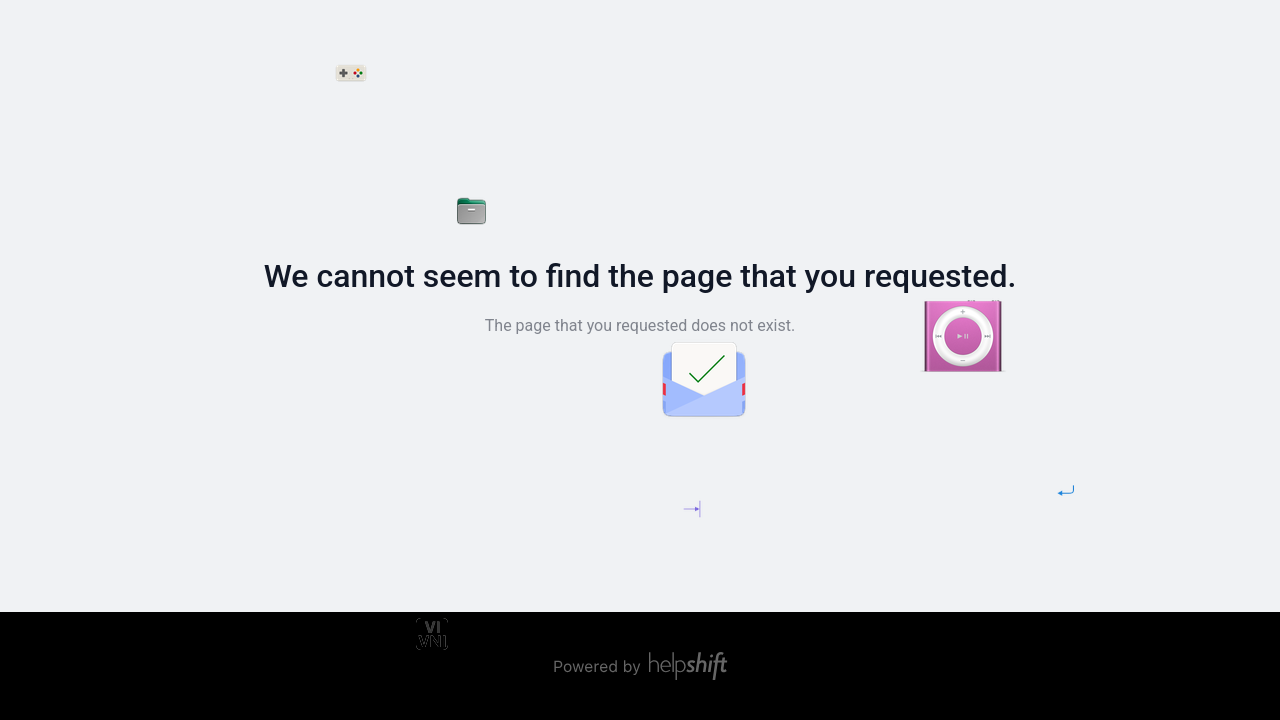 Image resolution: width=1280 pixels, height=720 pixels. Describe the element at coordinates (351, 73) in the screenshot. I see `indicates a connected game controller` at that location.